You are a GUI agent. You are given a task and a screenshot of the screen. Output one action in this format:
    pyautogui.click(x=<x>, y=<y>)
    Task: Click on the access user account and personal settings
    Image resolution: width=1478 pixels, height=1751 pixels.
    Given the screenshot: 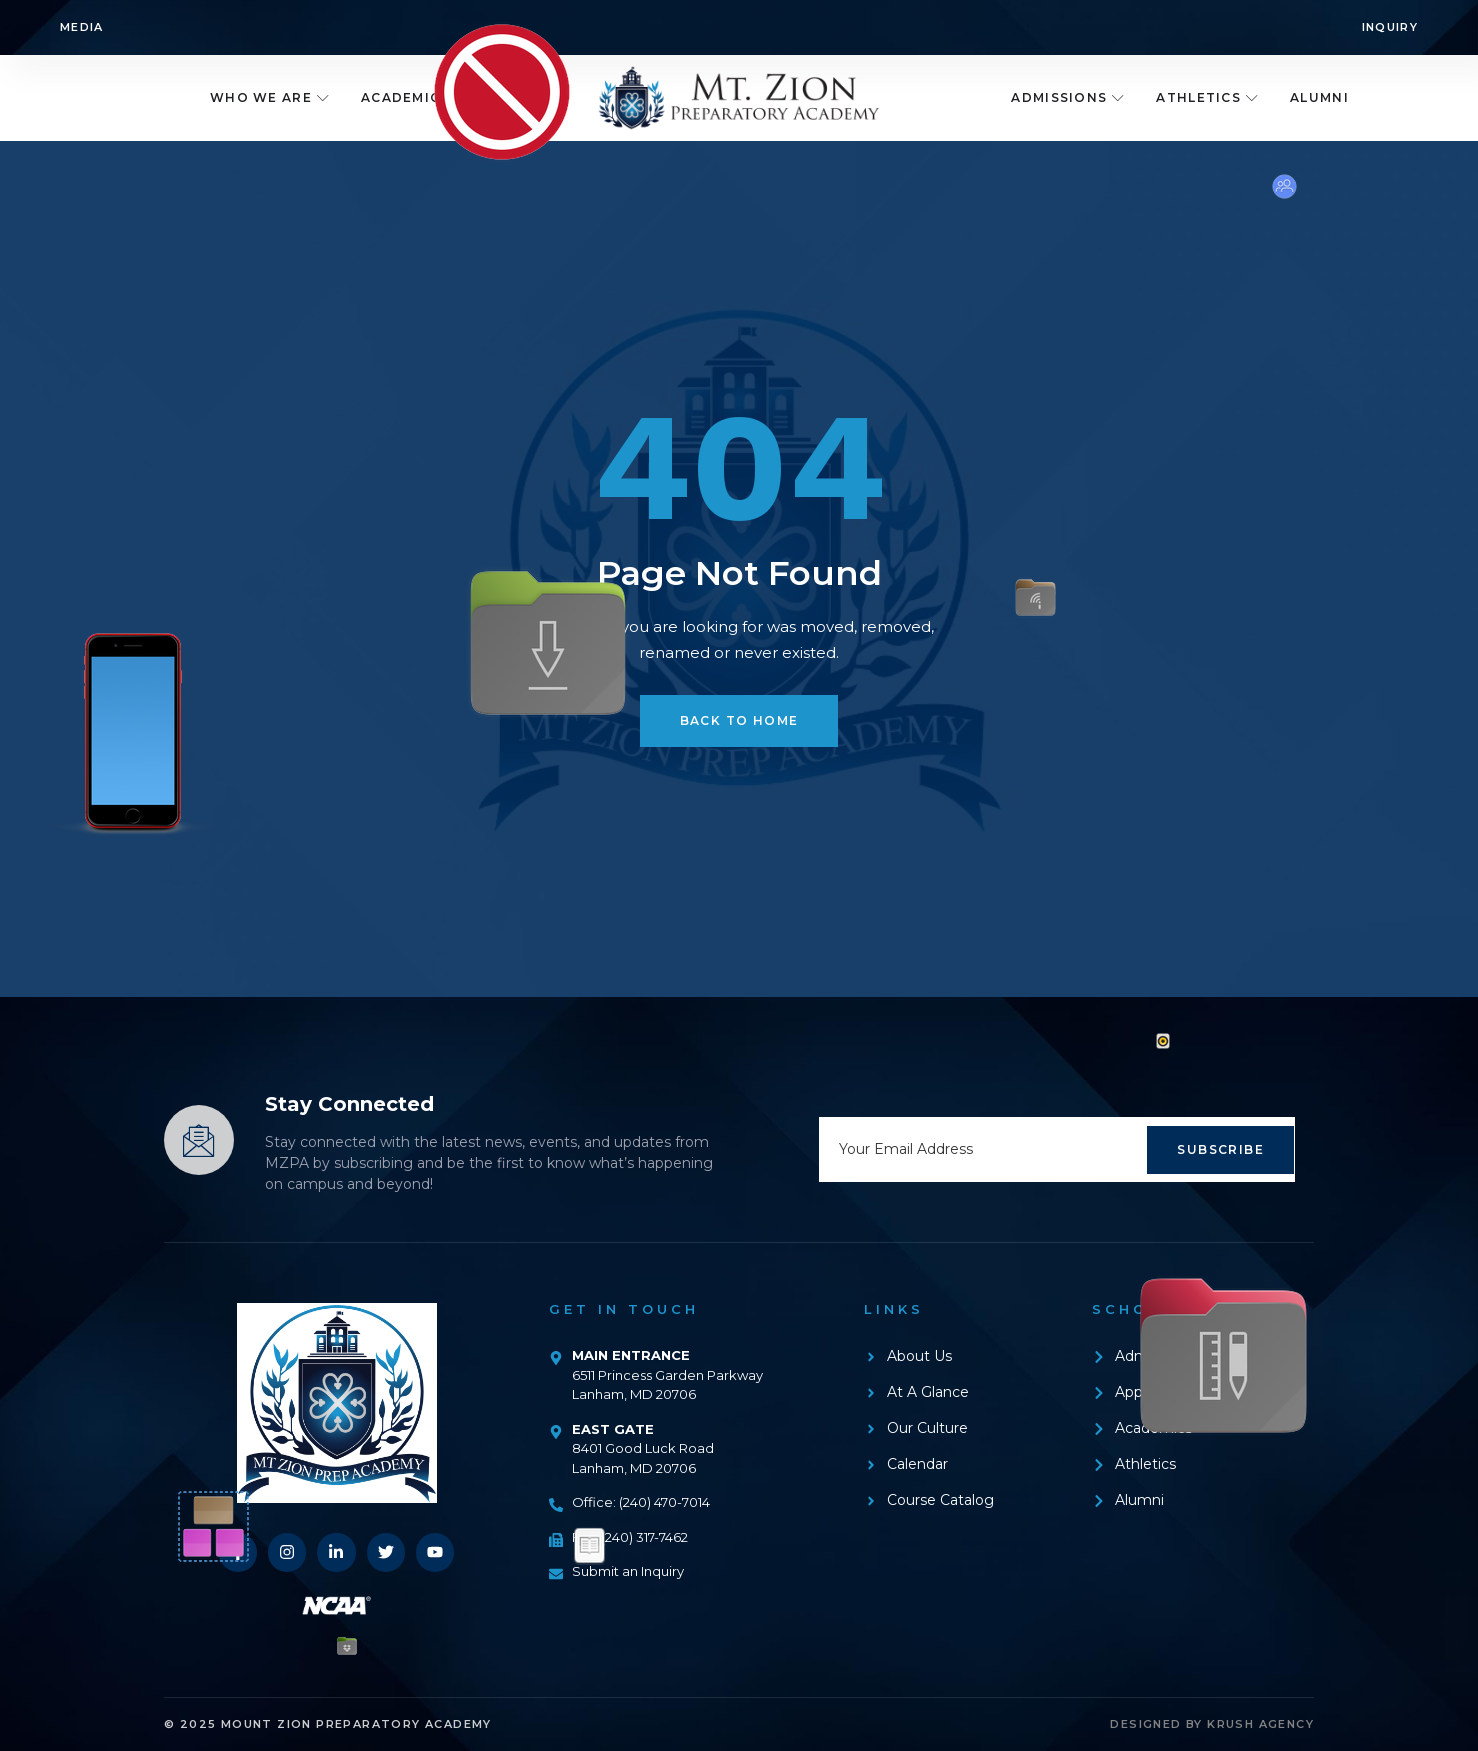 What is the action you would take?
    pyautogui.click(x=1284, y=186)
    